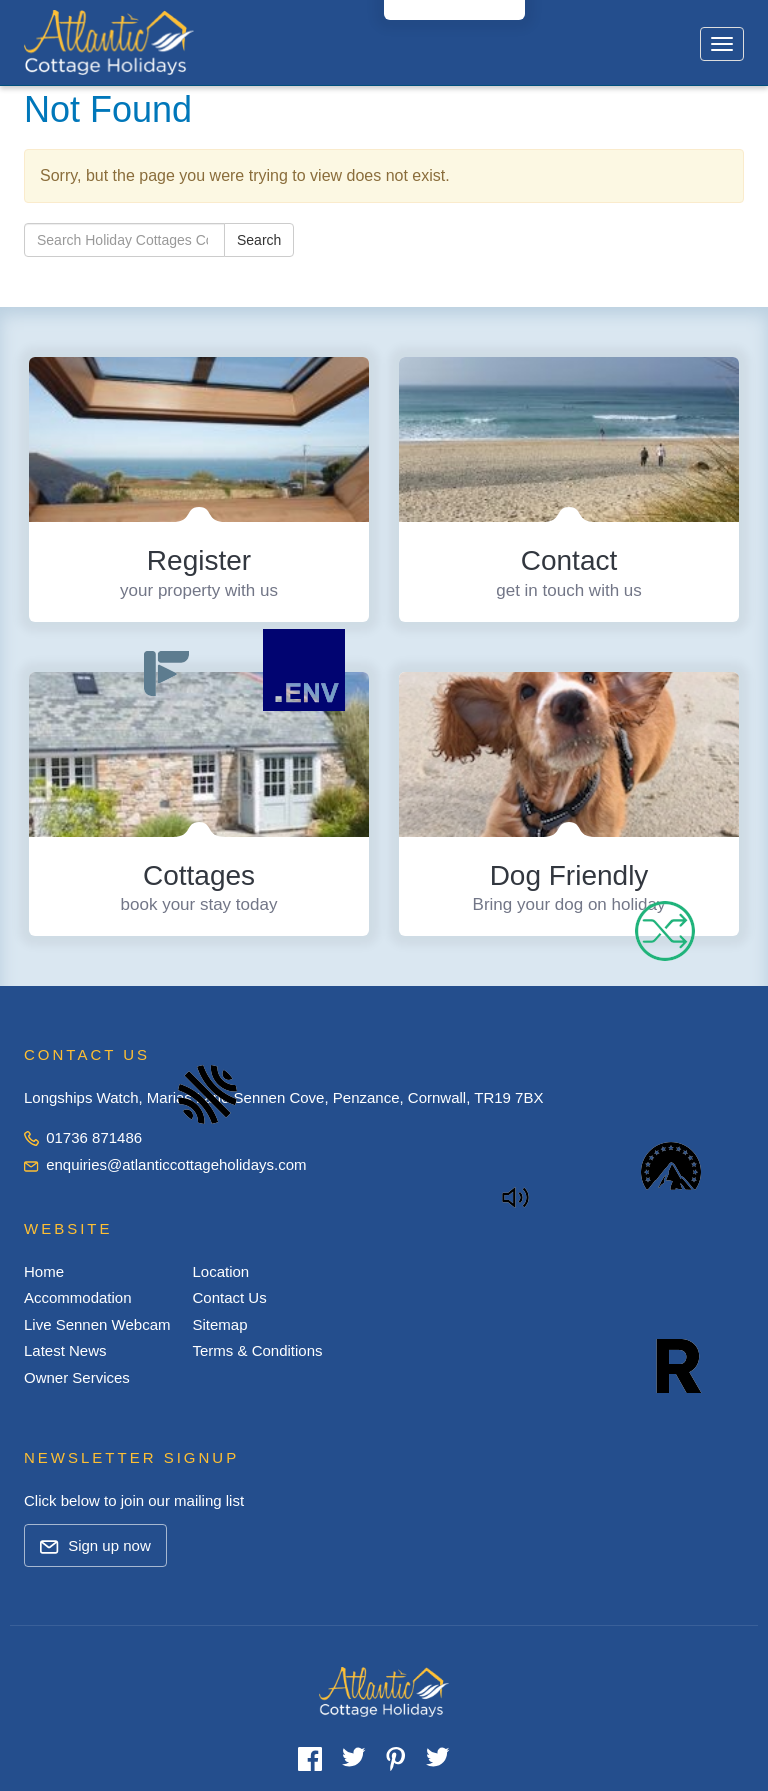 The image size is (768, 1791). I want to click on resend email service logo, so click(679, 1366).